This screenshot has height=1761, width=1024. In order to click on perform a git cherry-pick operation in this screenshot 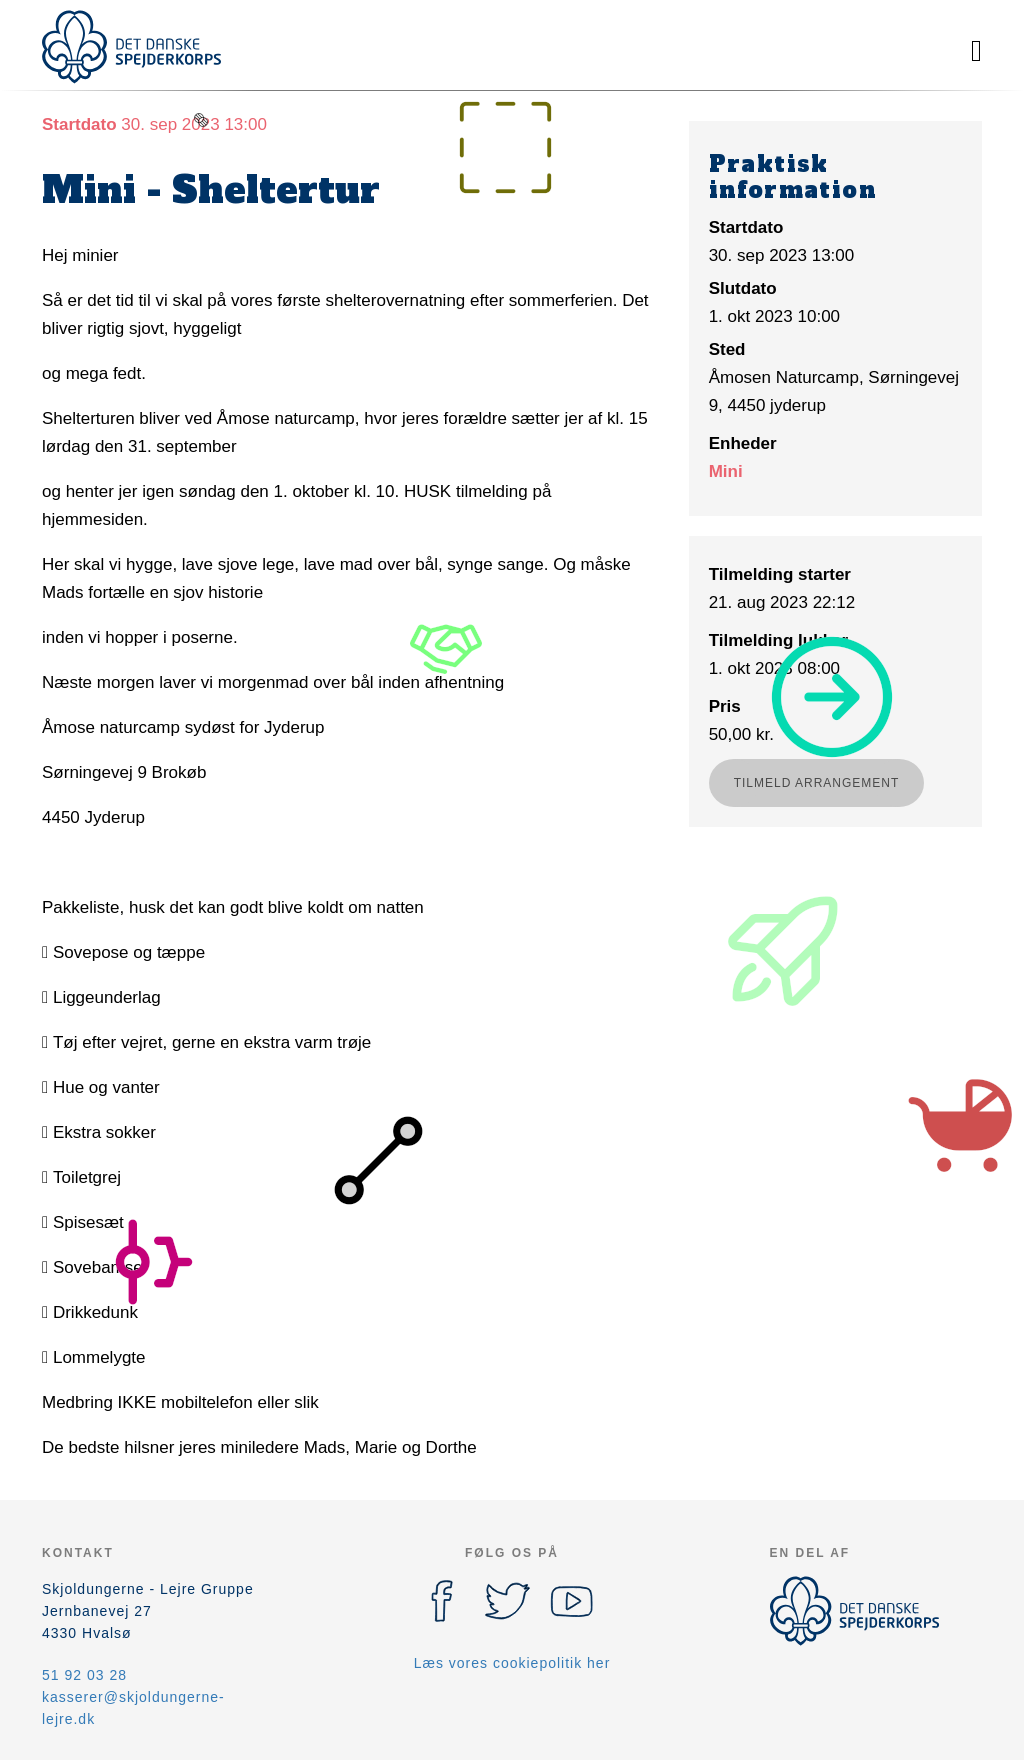, I will do `click(154, 1262)`.